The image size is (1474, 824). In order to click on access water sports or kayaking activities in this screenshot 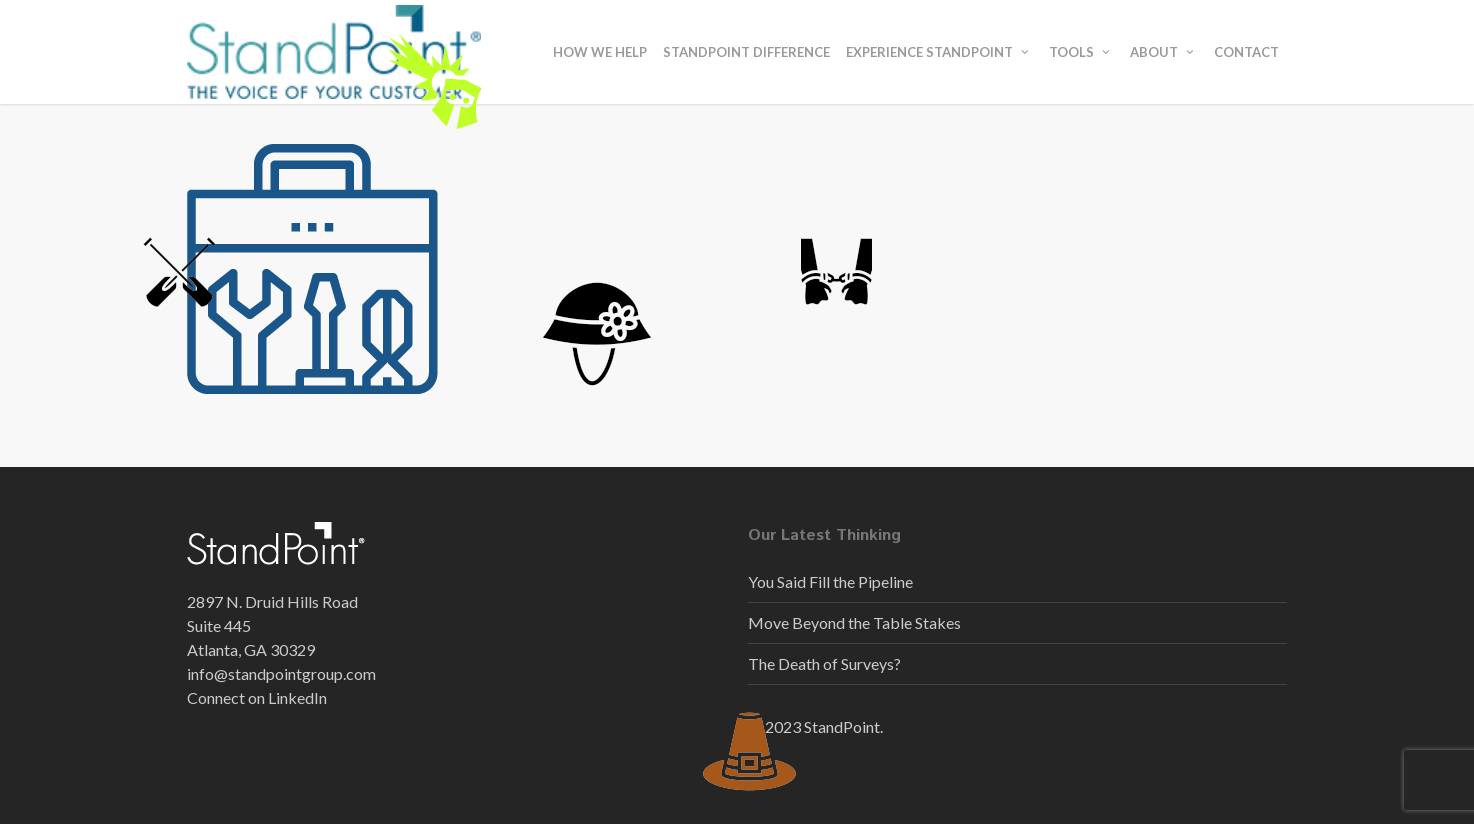, I will do `click(179, 273)`.